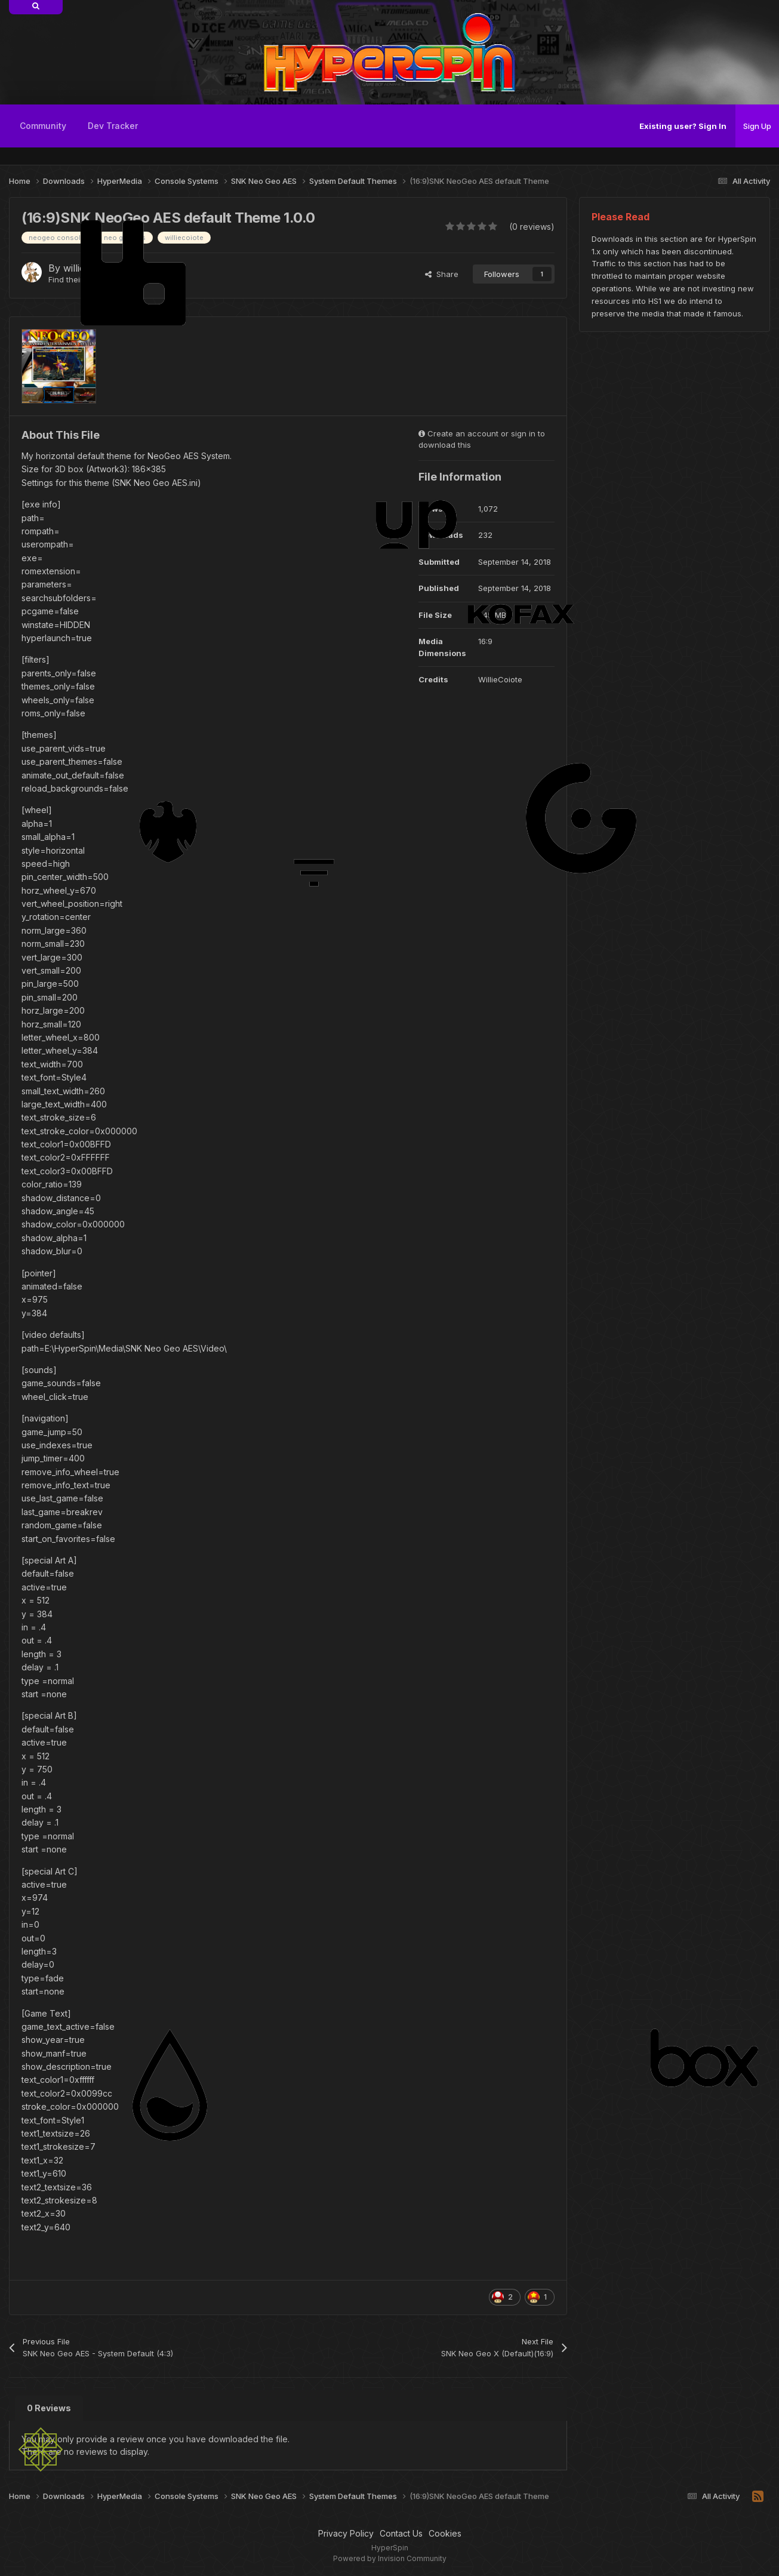 This screenshot has width=779, height=2576. Describe the element at coordinates (581, 818) in the screenshot. I see `gridsome framework logo` at that location.